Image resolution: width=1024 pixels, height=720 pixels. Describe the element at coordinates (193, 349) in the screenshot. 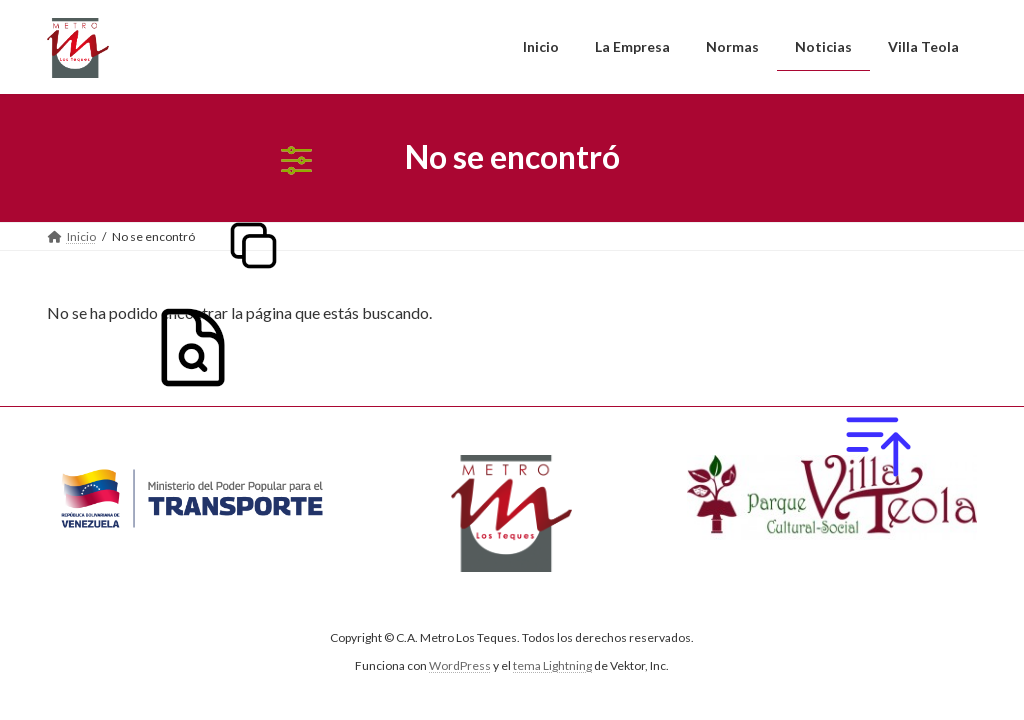

I see `search within a document` at that location.